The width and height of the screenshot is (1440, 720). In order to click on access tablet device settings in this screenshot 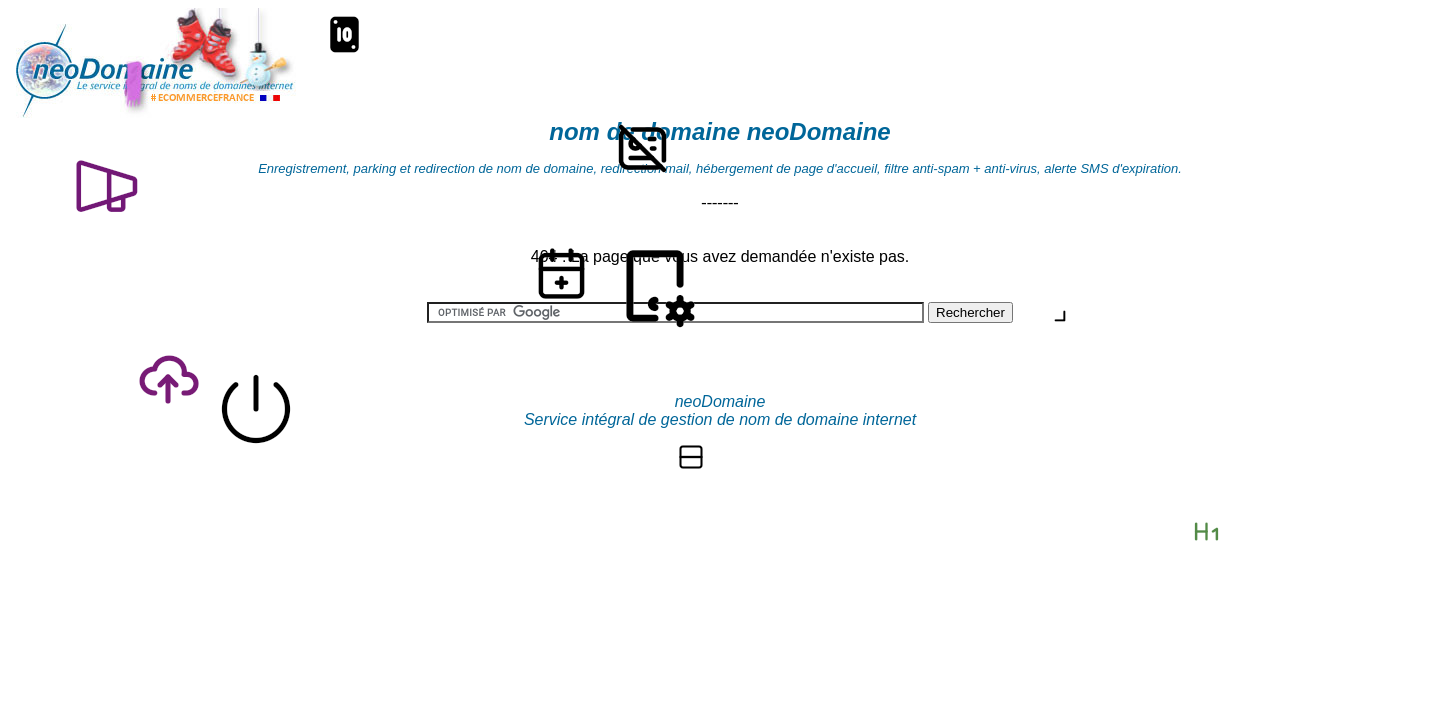, I will do `click(655, 286)`.